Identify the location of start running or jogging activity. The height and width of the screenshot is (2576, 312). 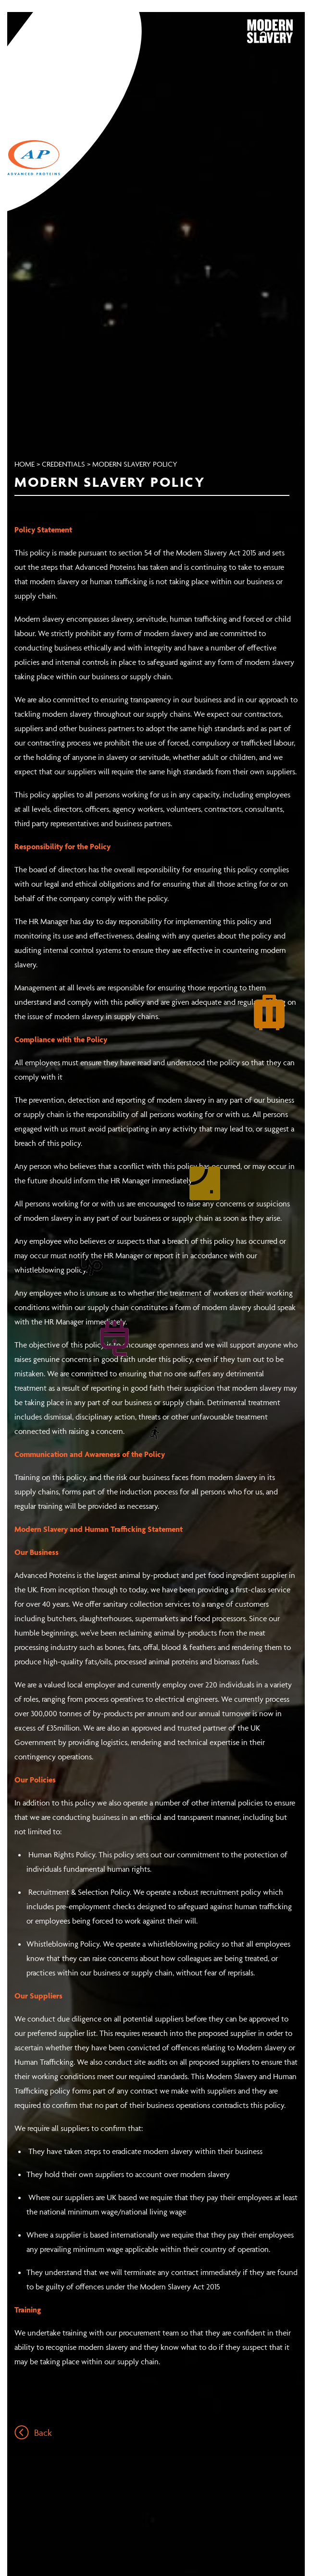
(155, 1432).